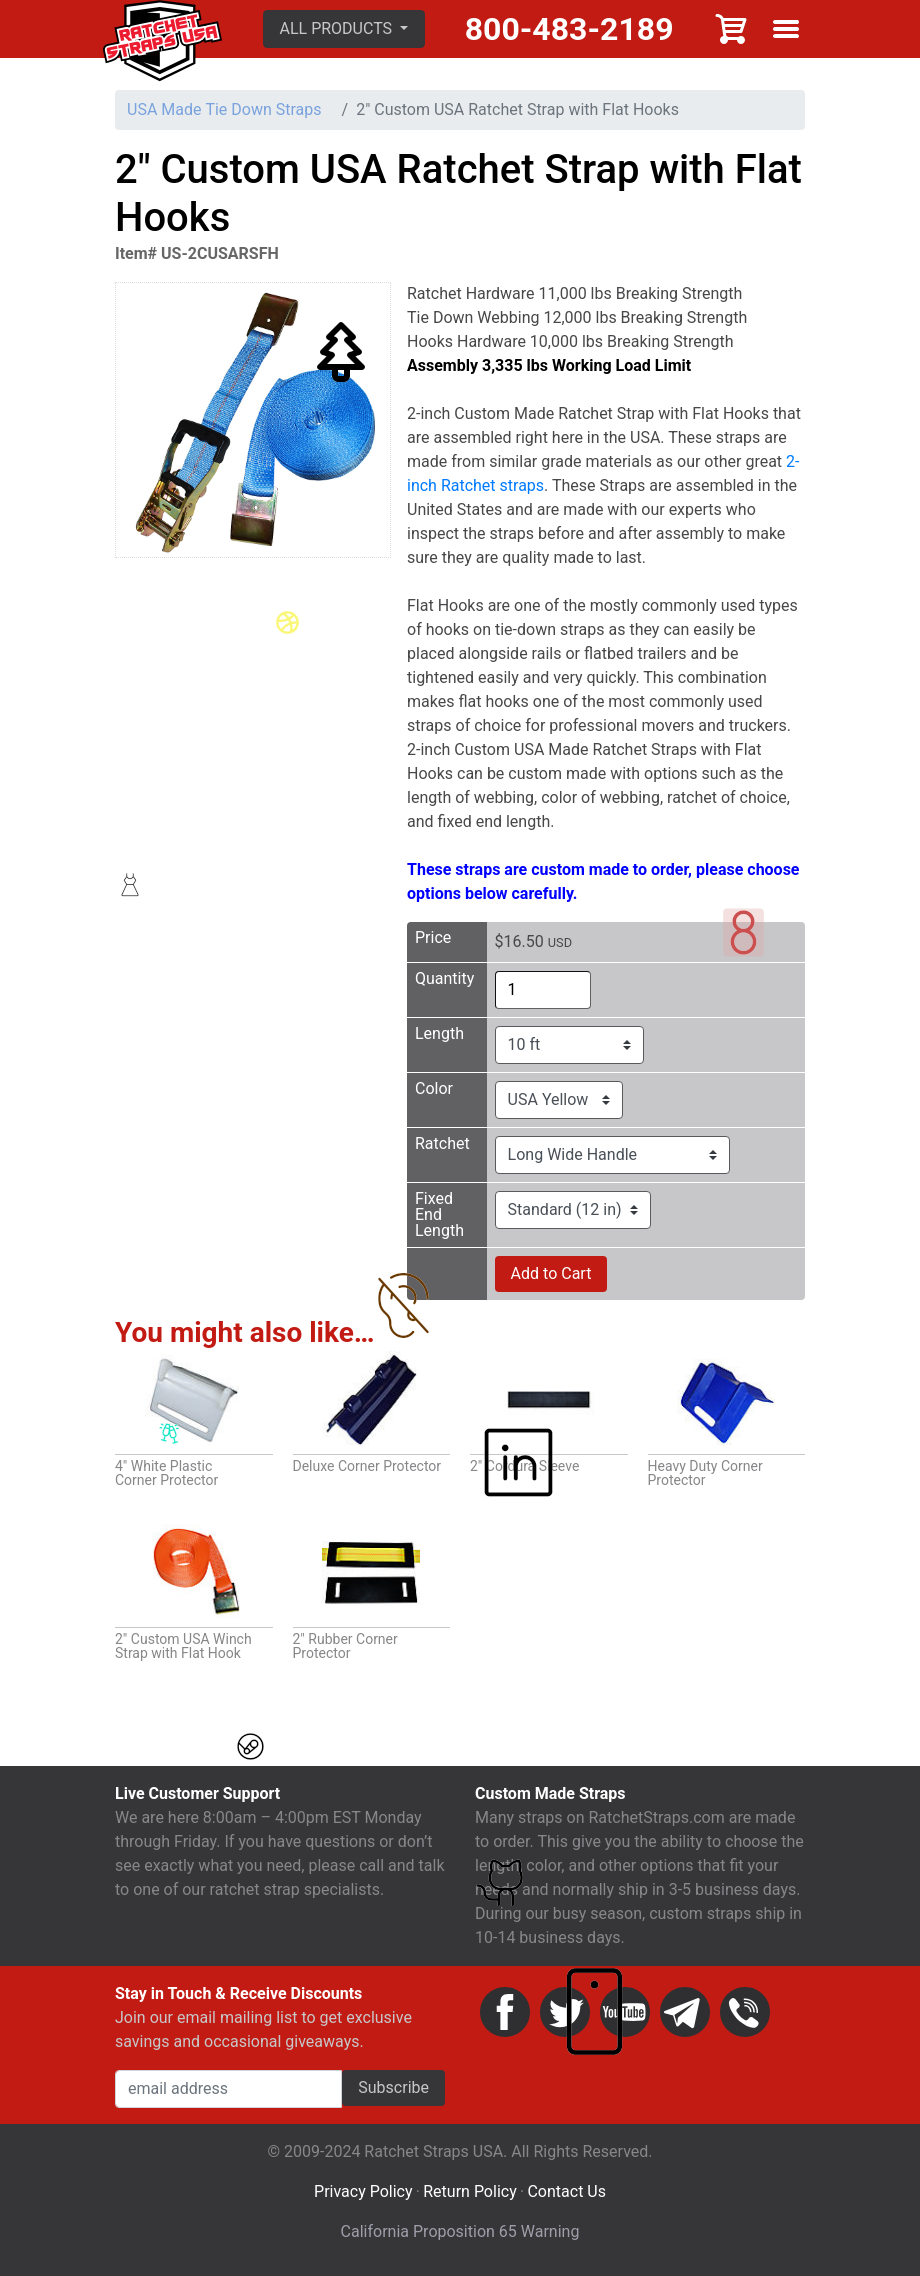 The height and width of the screenshot is (2276, 920). Describe the element at coordinates (594, 2011) in the screenshot. I see `access device camera through mobile` at that location.